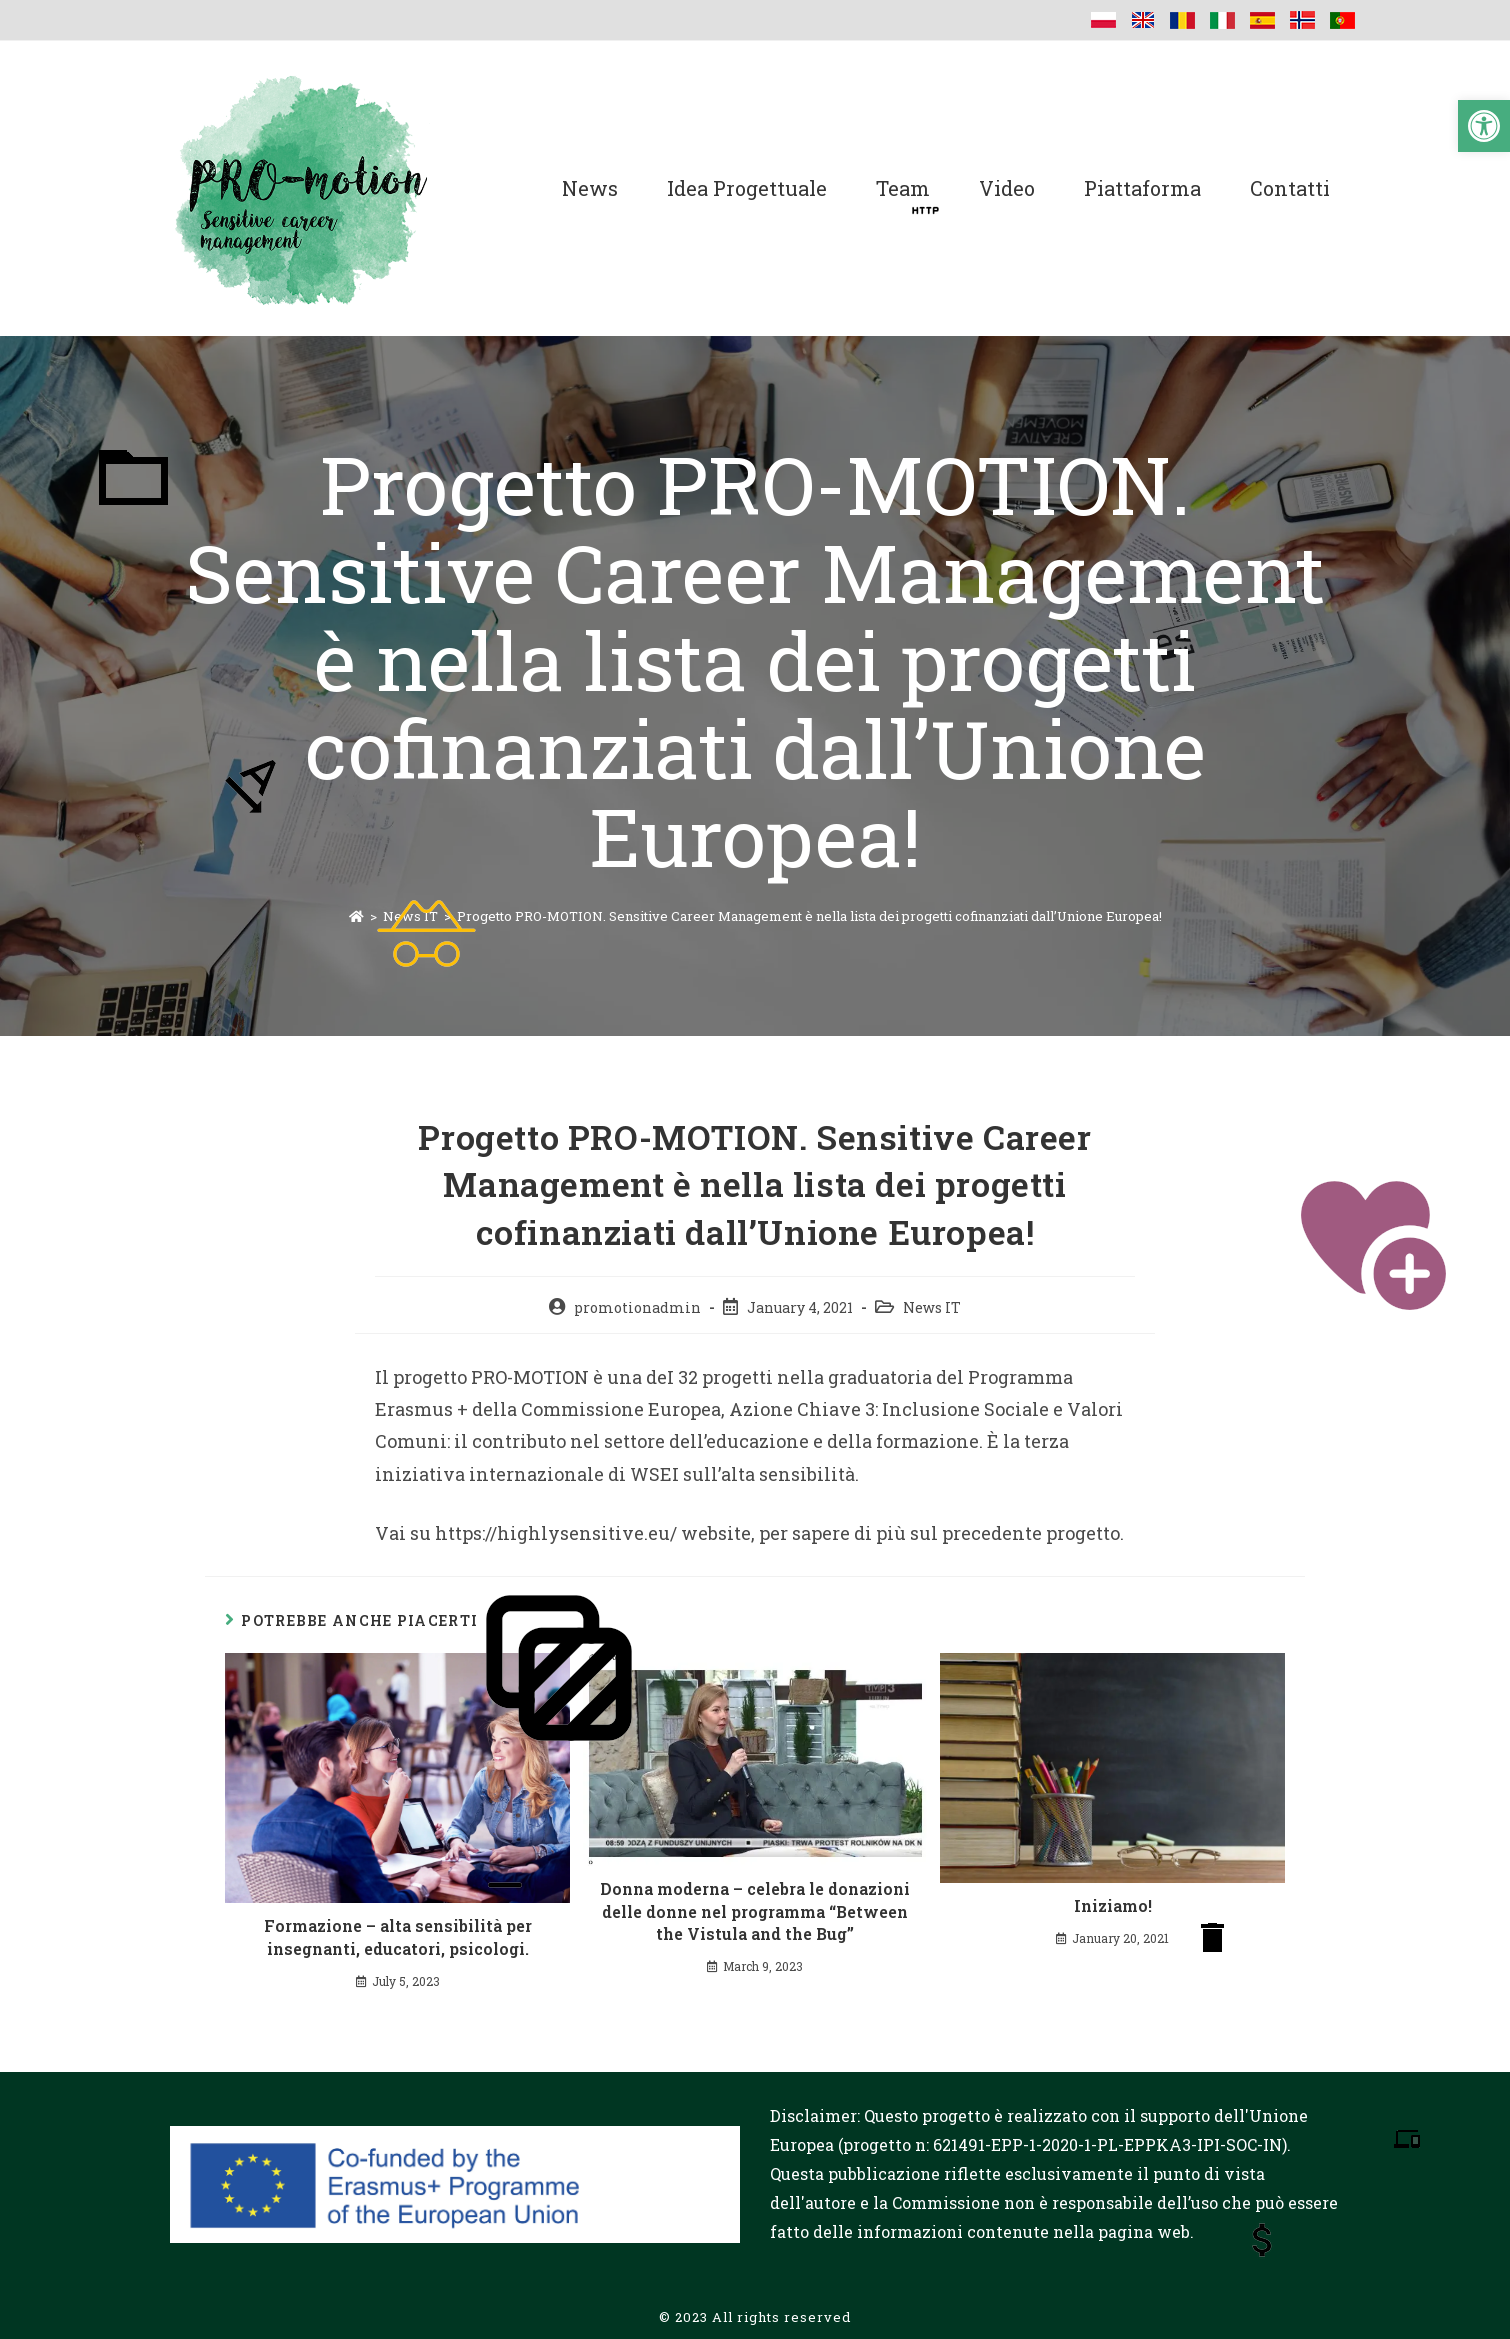 This screenshot has width=1510, height=2339. I want to click on select multiple items or objects, so click(559, 1668).